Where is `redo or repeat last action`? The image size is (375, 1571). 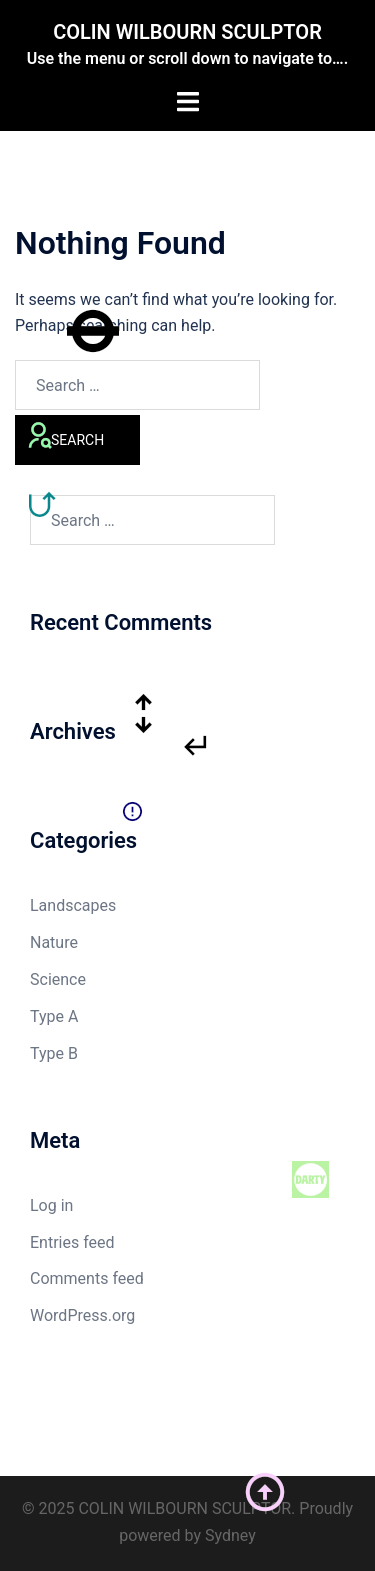 redo or repeat last action is located at coordinates (41, 505).